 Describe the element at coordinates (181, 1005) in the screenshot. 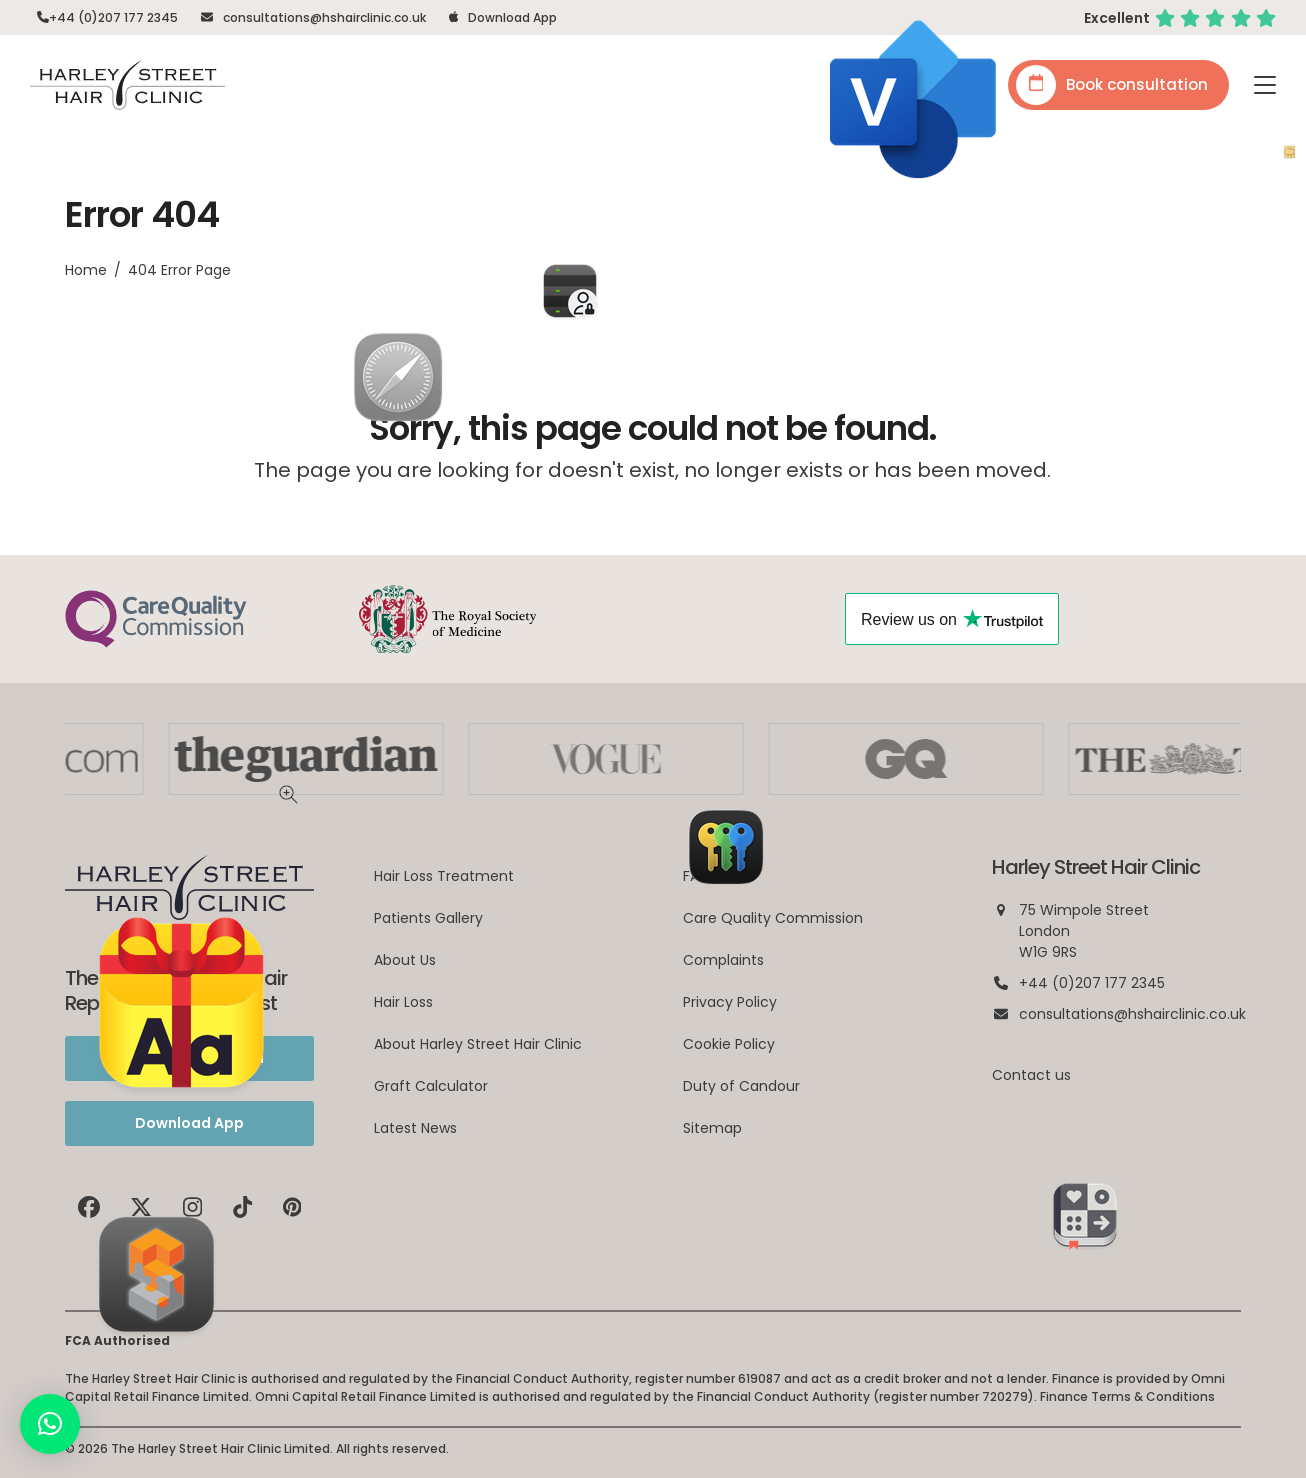

I see `open webfont kit generator app` at that location.